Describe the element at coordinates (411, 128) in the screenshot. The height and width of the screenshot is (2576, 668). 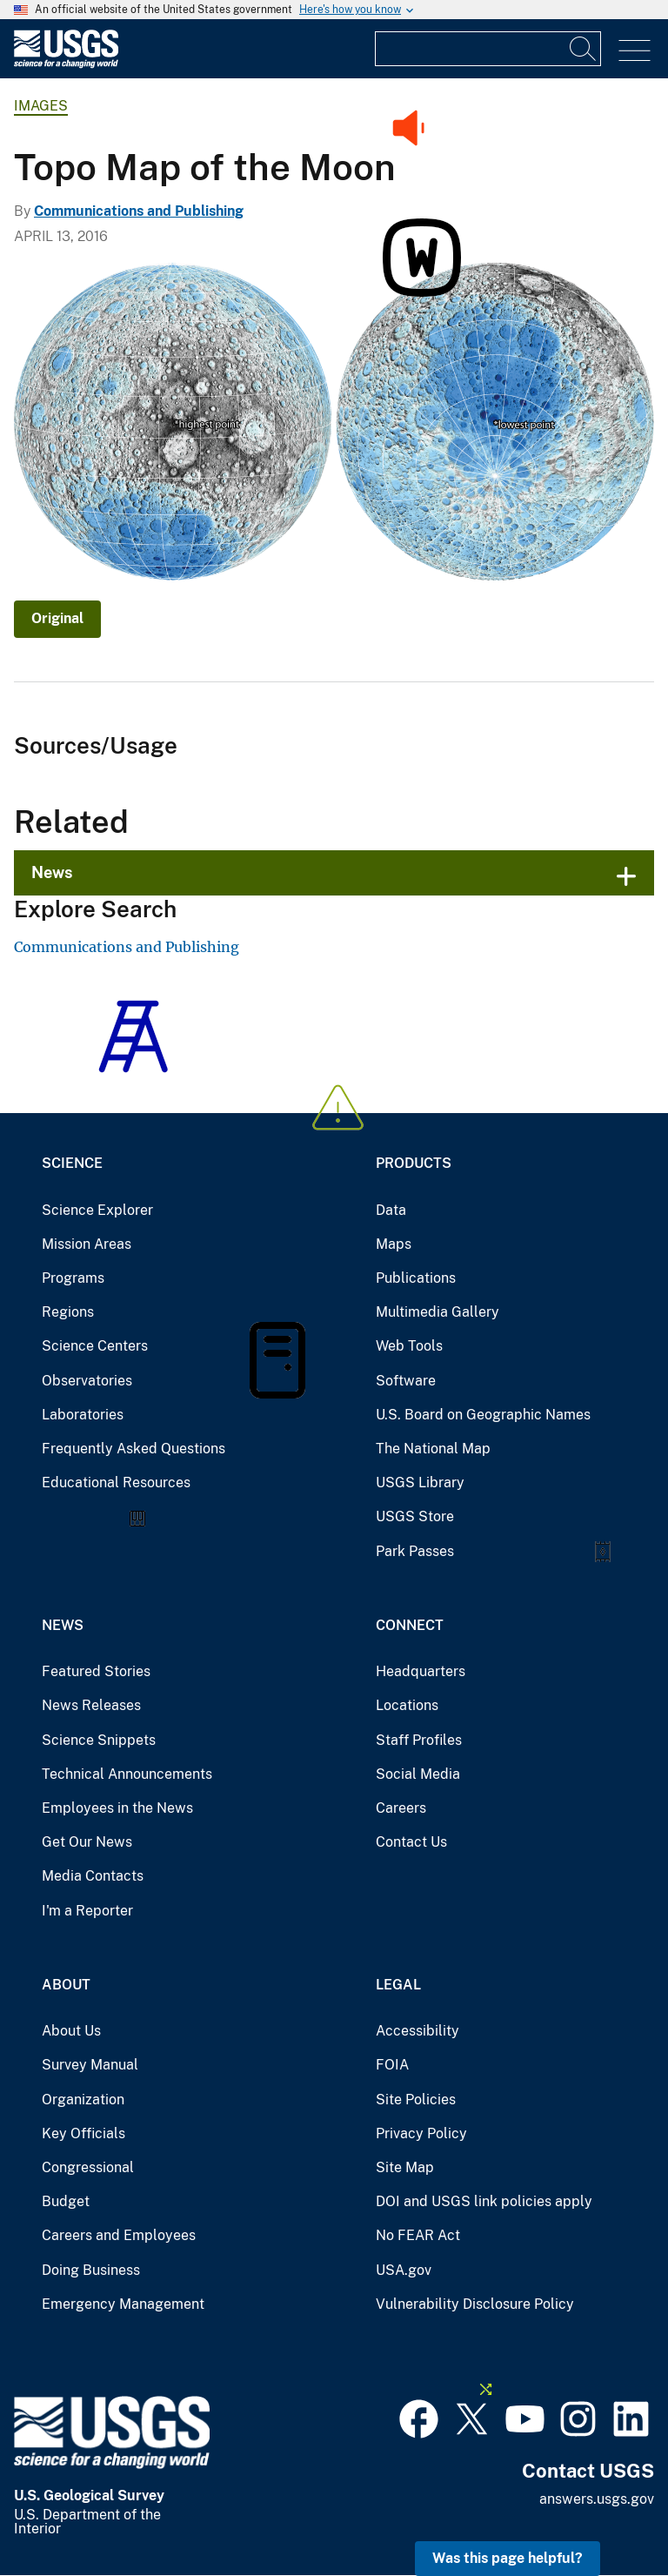
I see `adjust volume to low level` at that location.